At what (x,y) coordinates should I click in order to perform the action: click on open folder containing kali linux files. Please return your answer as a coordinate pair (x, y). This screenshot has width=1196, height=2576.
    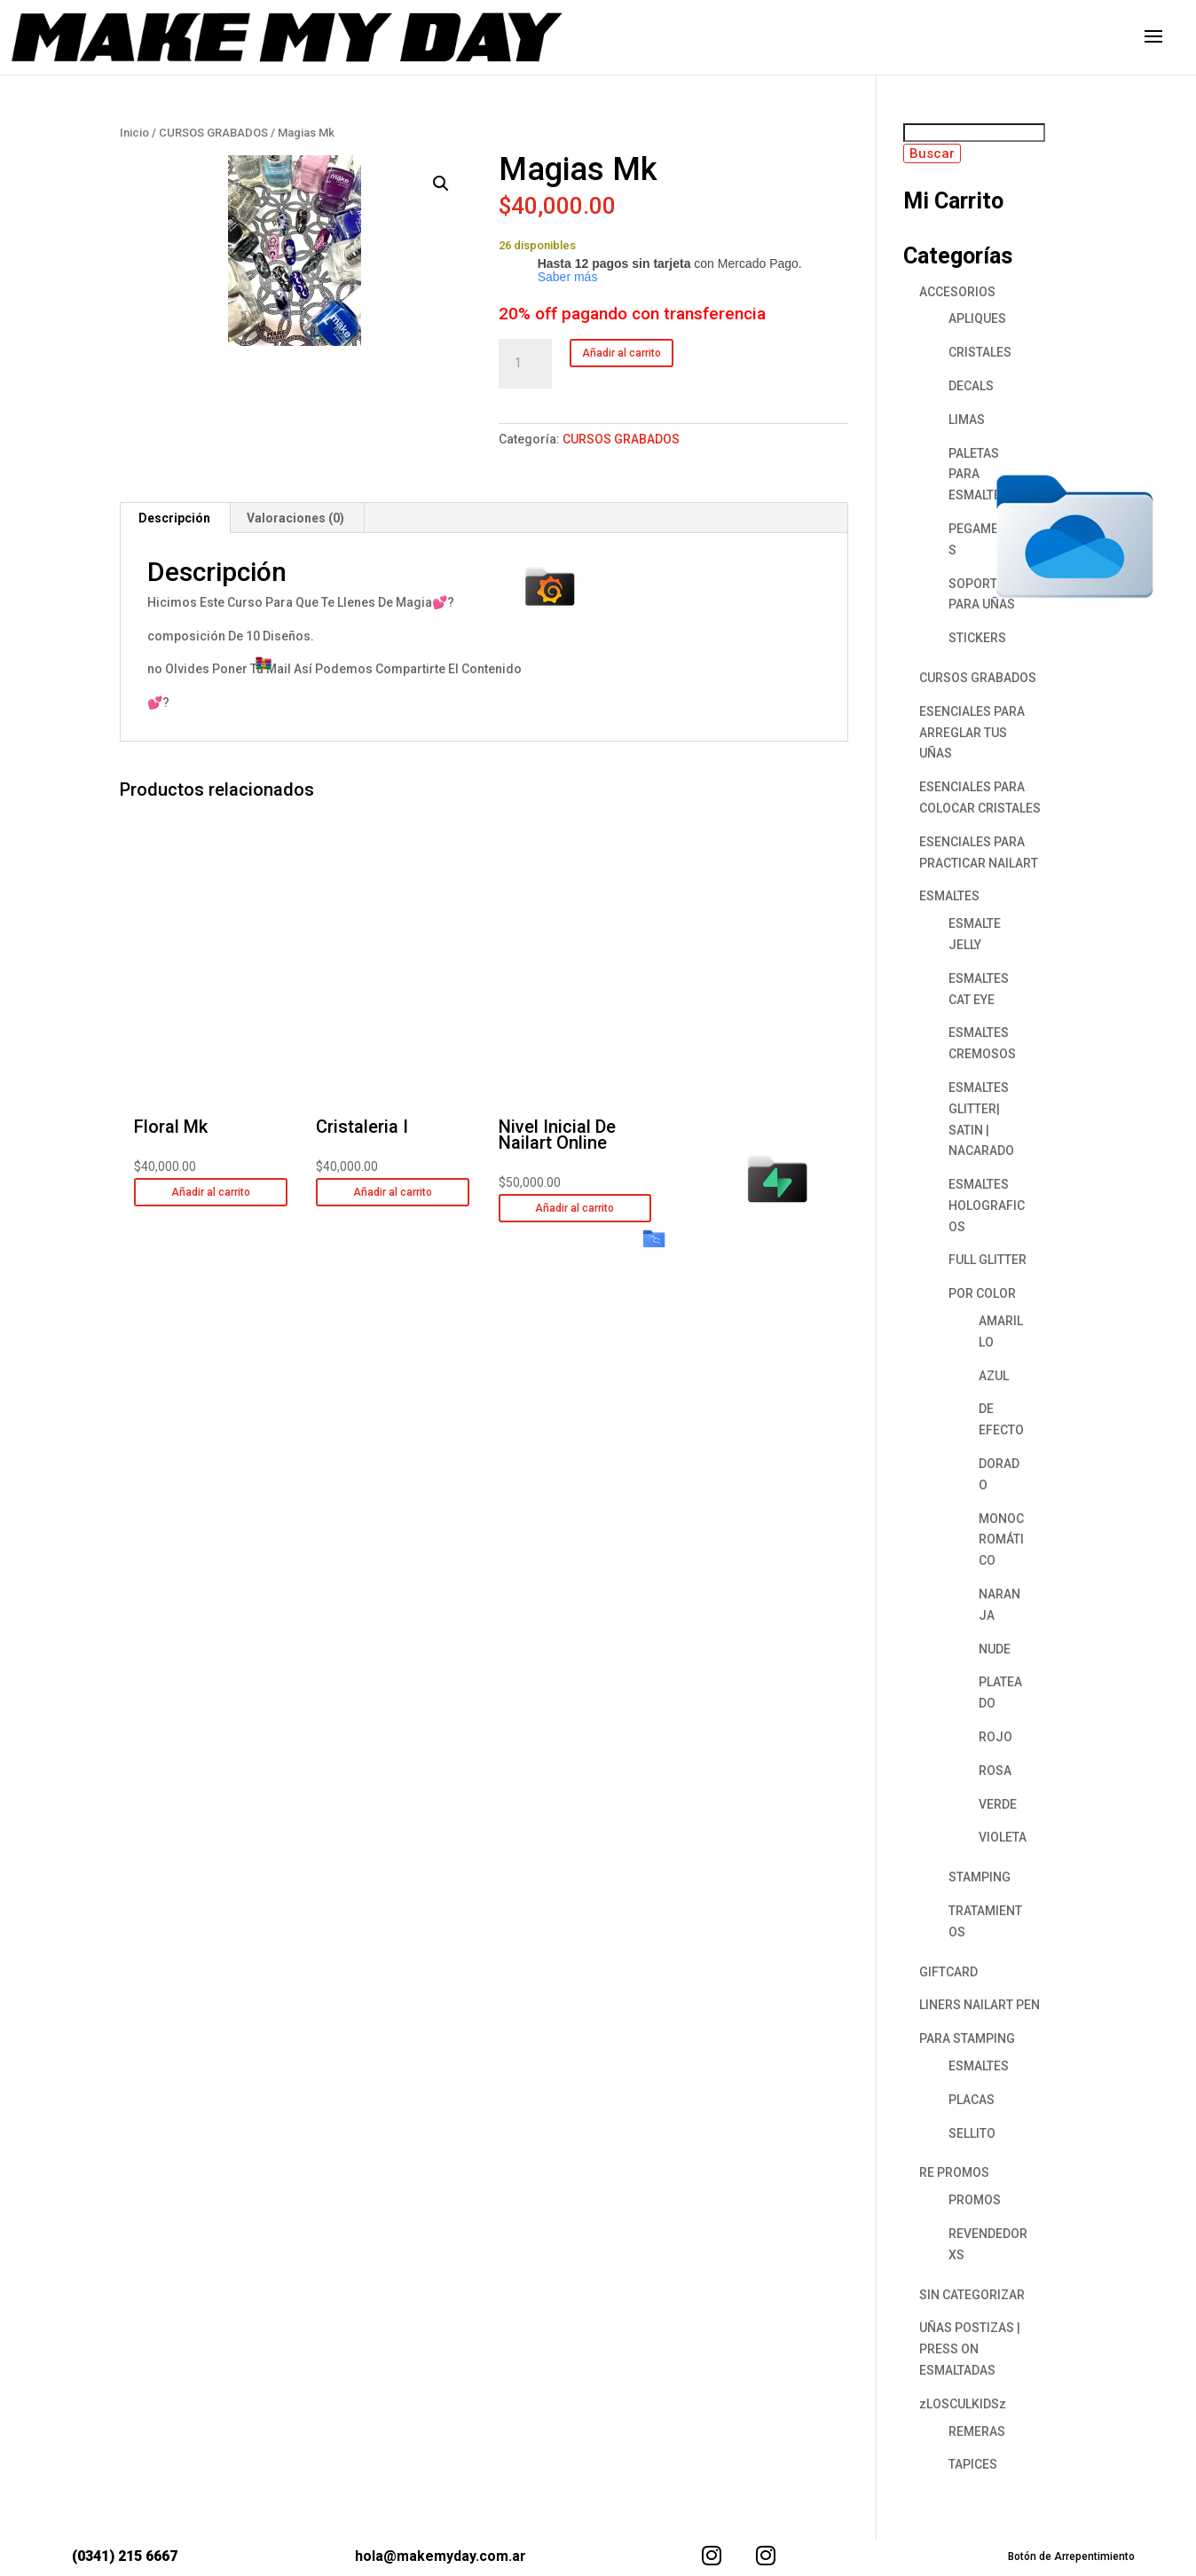
    Looking at the image, I should click on (654, 1239).